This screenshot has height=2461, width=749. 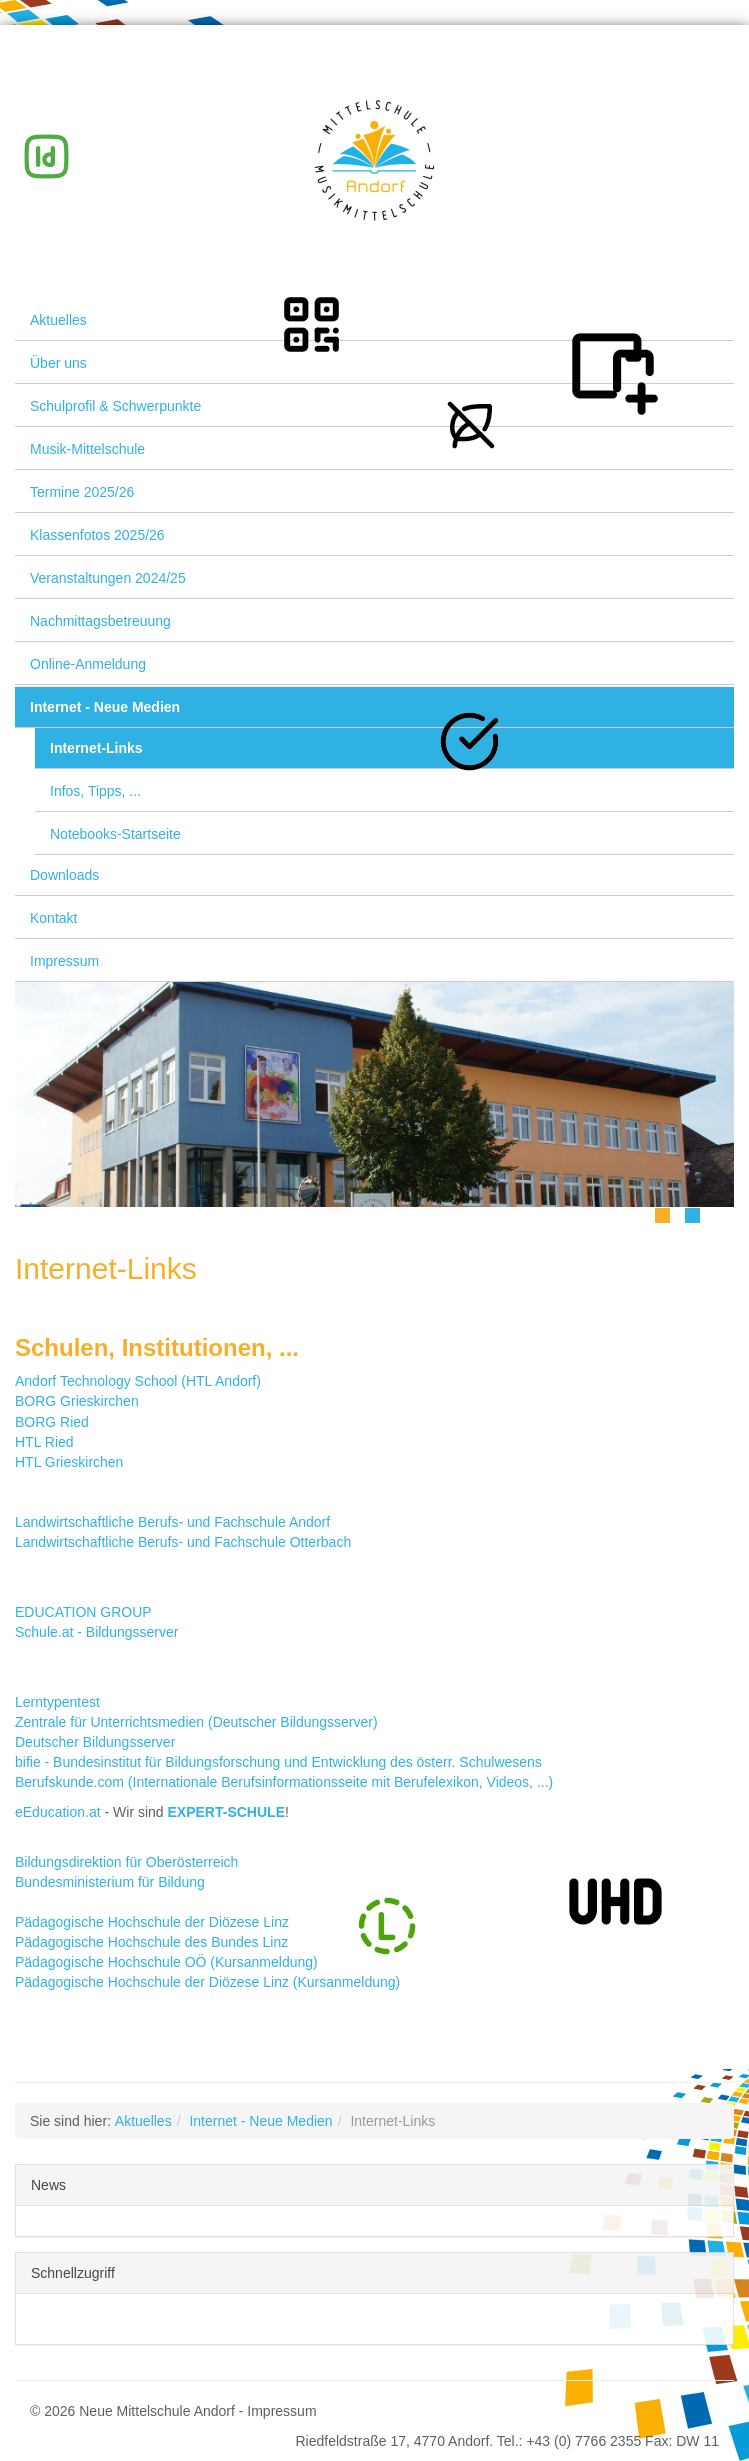 I want to click on task or action completed successfully, so click(x=469, y=741).